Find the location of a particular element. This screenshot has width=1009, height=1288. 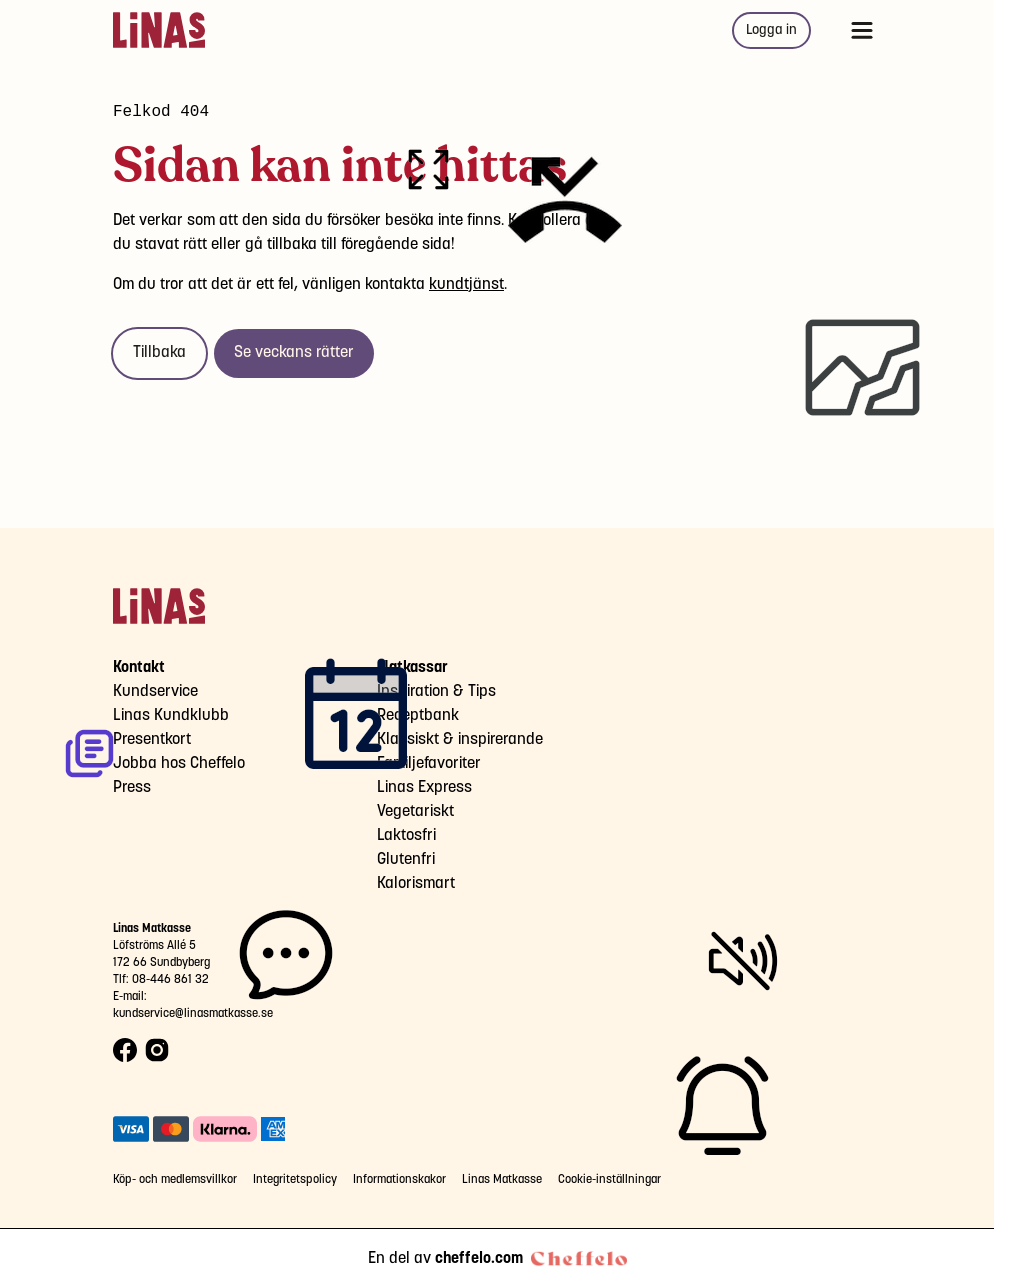

open chat or messaging is located at coordinates (286, 953).